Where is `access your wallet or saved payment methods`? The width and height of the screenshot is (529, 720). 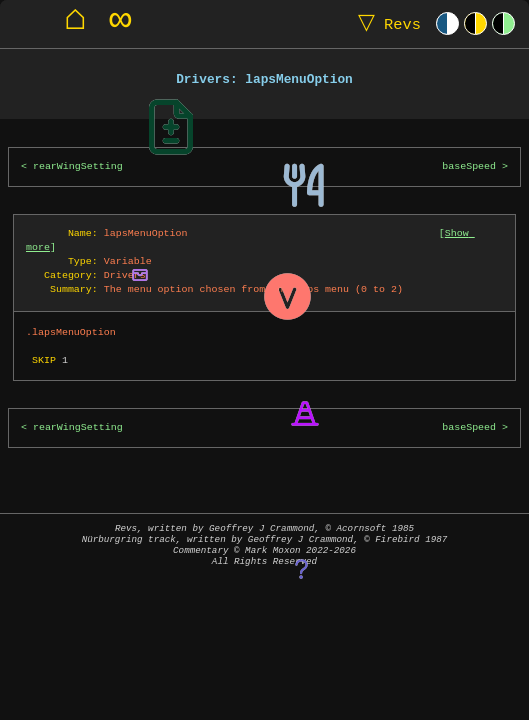
access your wallet or saved payment methods is located at coordinates (140, 275).